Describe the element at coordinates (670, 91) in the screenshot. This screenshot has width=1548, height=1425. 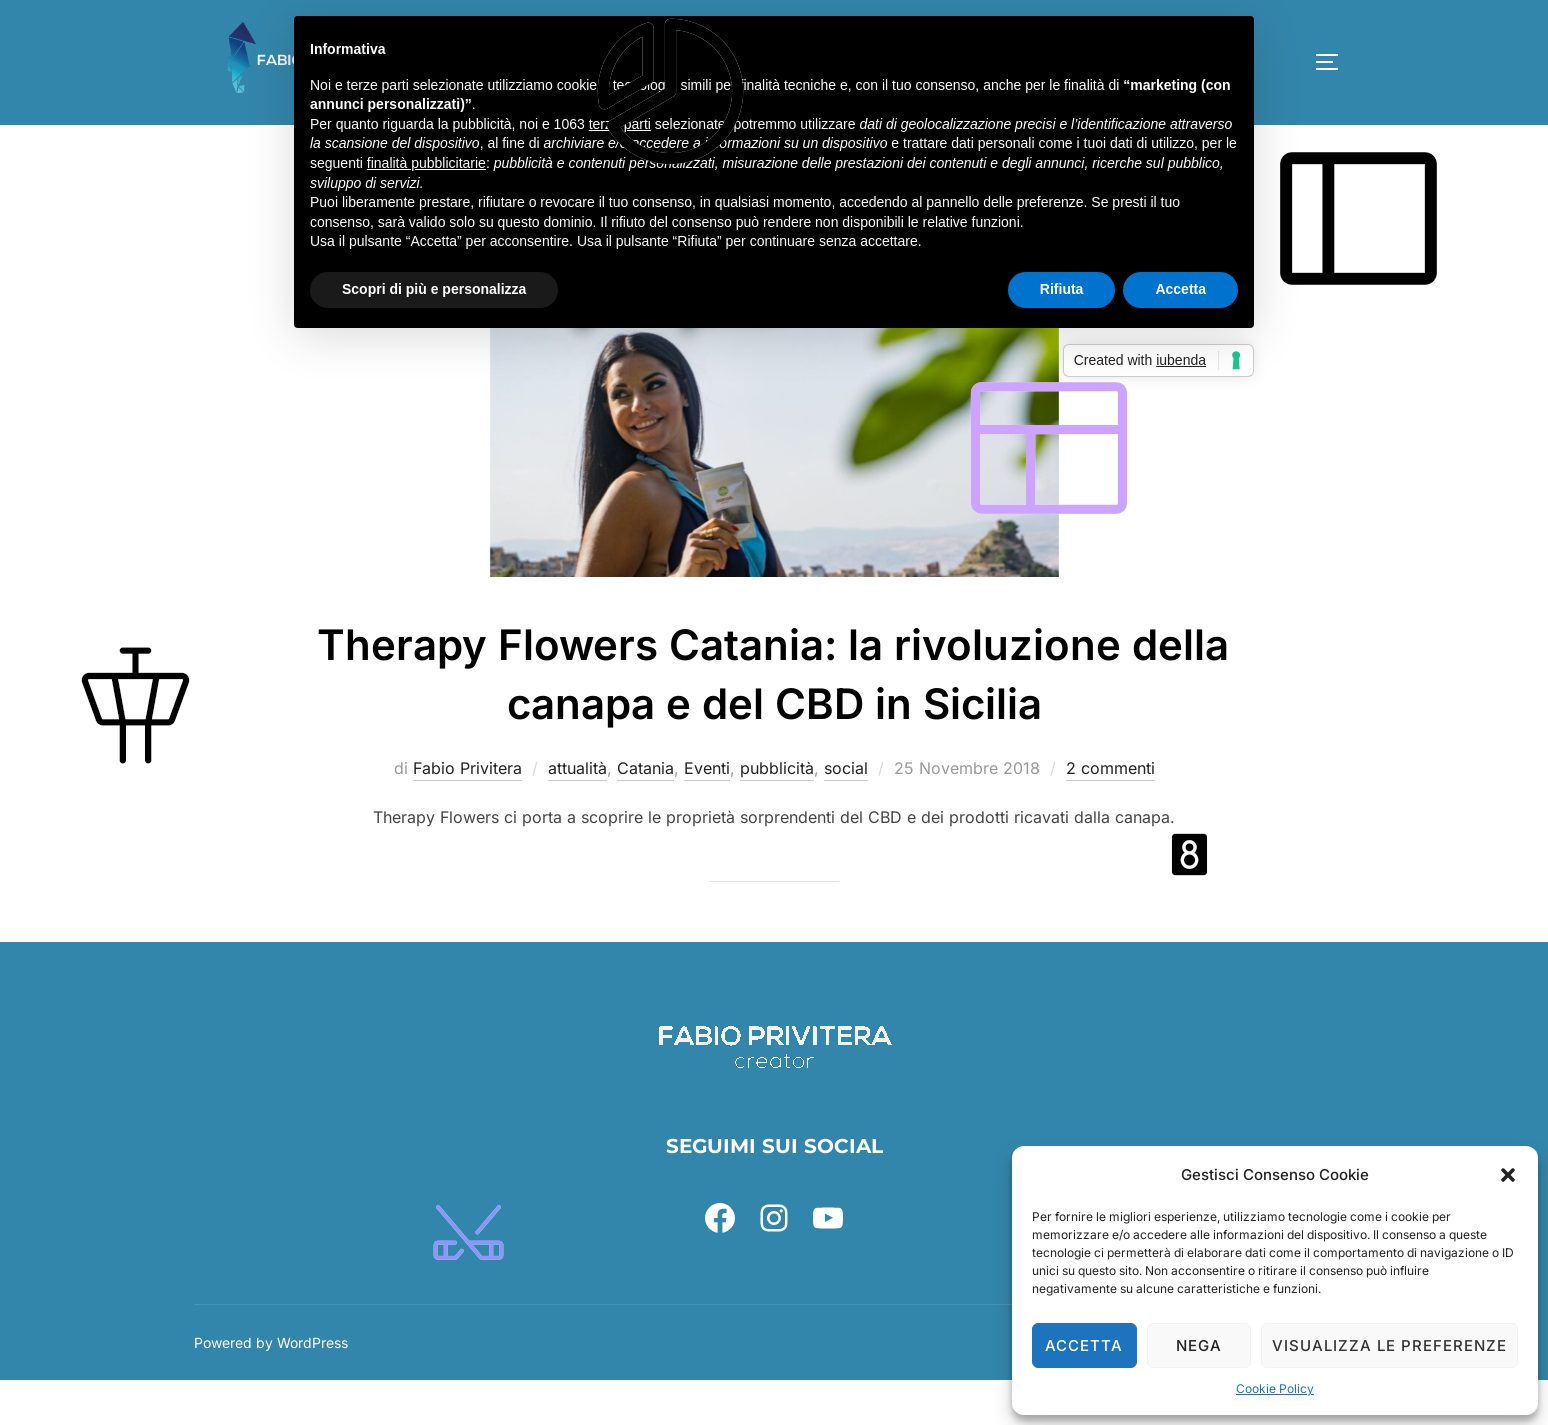
I see `view analytics or statistics breakdown` at that location.